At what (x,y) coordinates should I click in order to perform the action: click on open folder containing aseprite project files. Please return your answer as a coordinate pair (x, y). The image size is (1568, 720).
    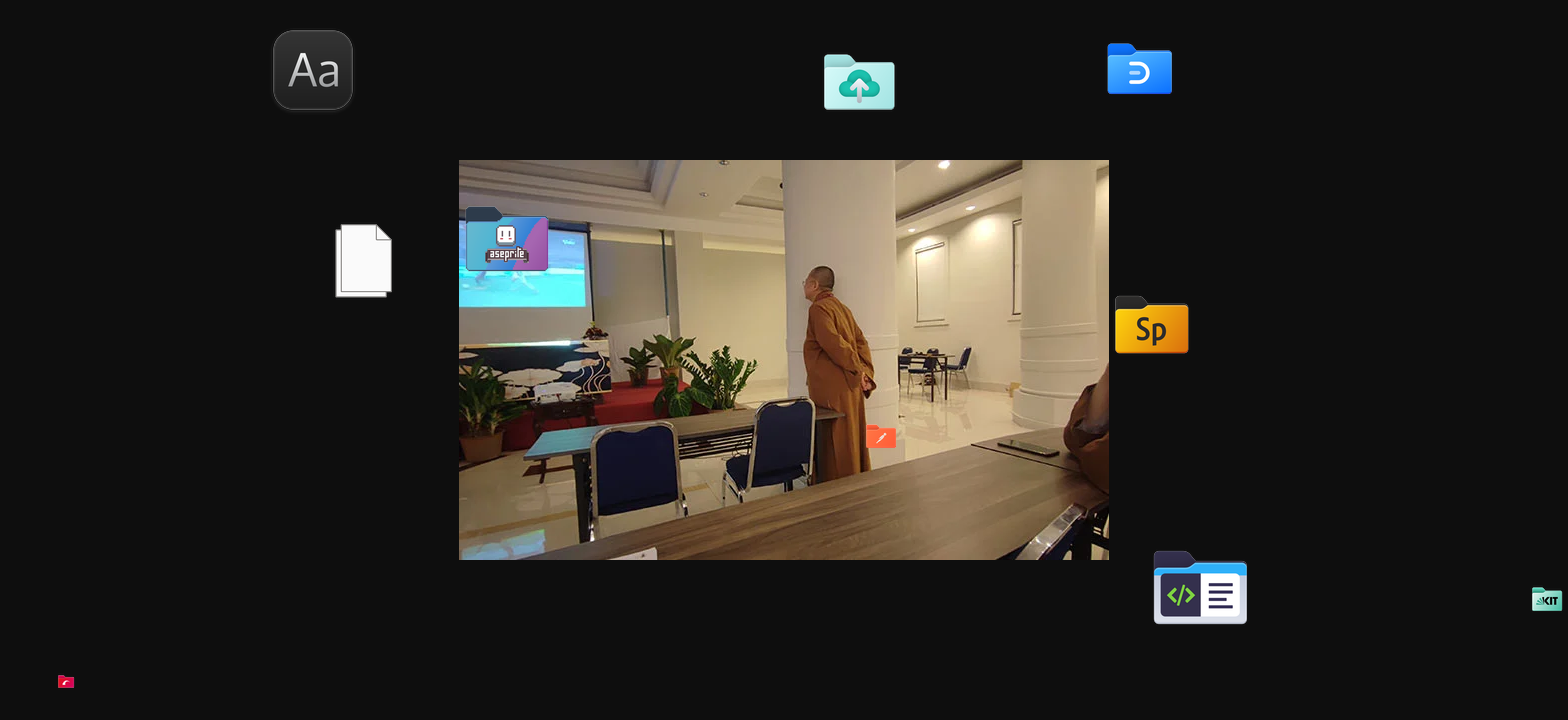
    Looking at the image, I should click on (507, 241).